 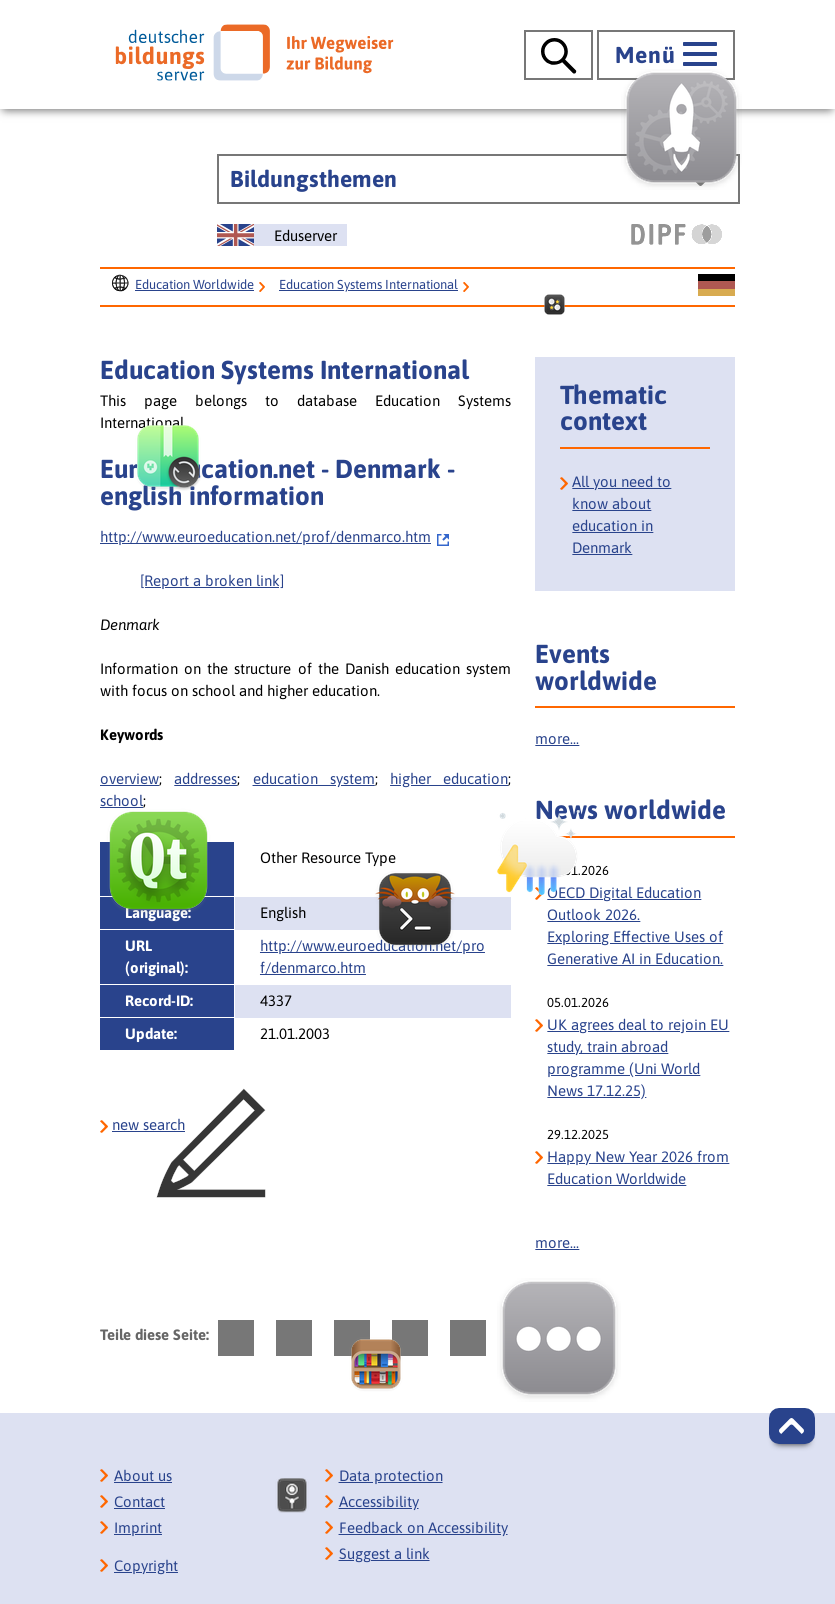 I want to click on launch iagno reversi board game, so click(x=554, y=304).